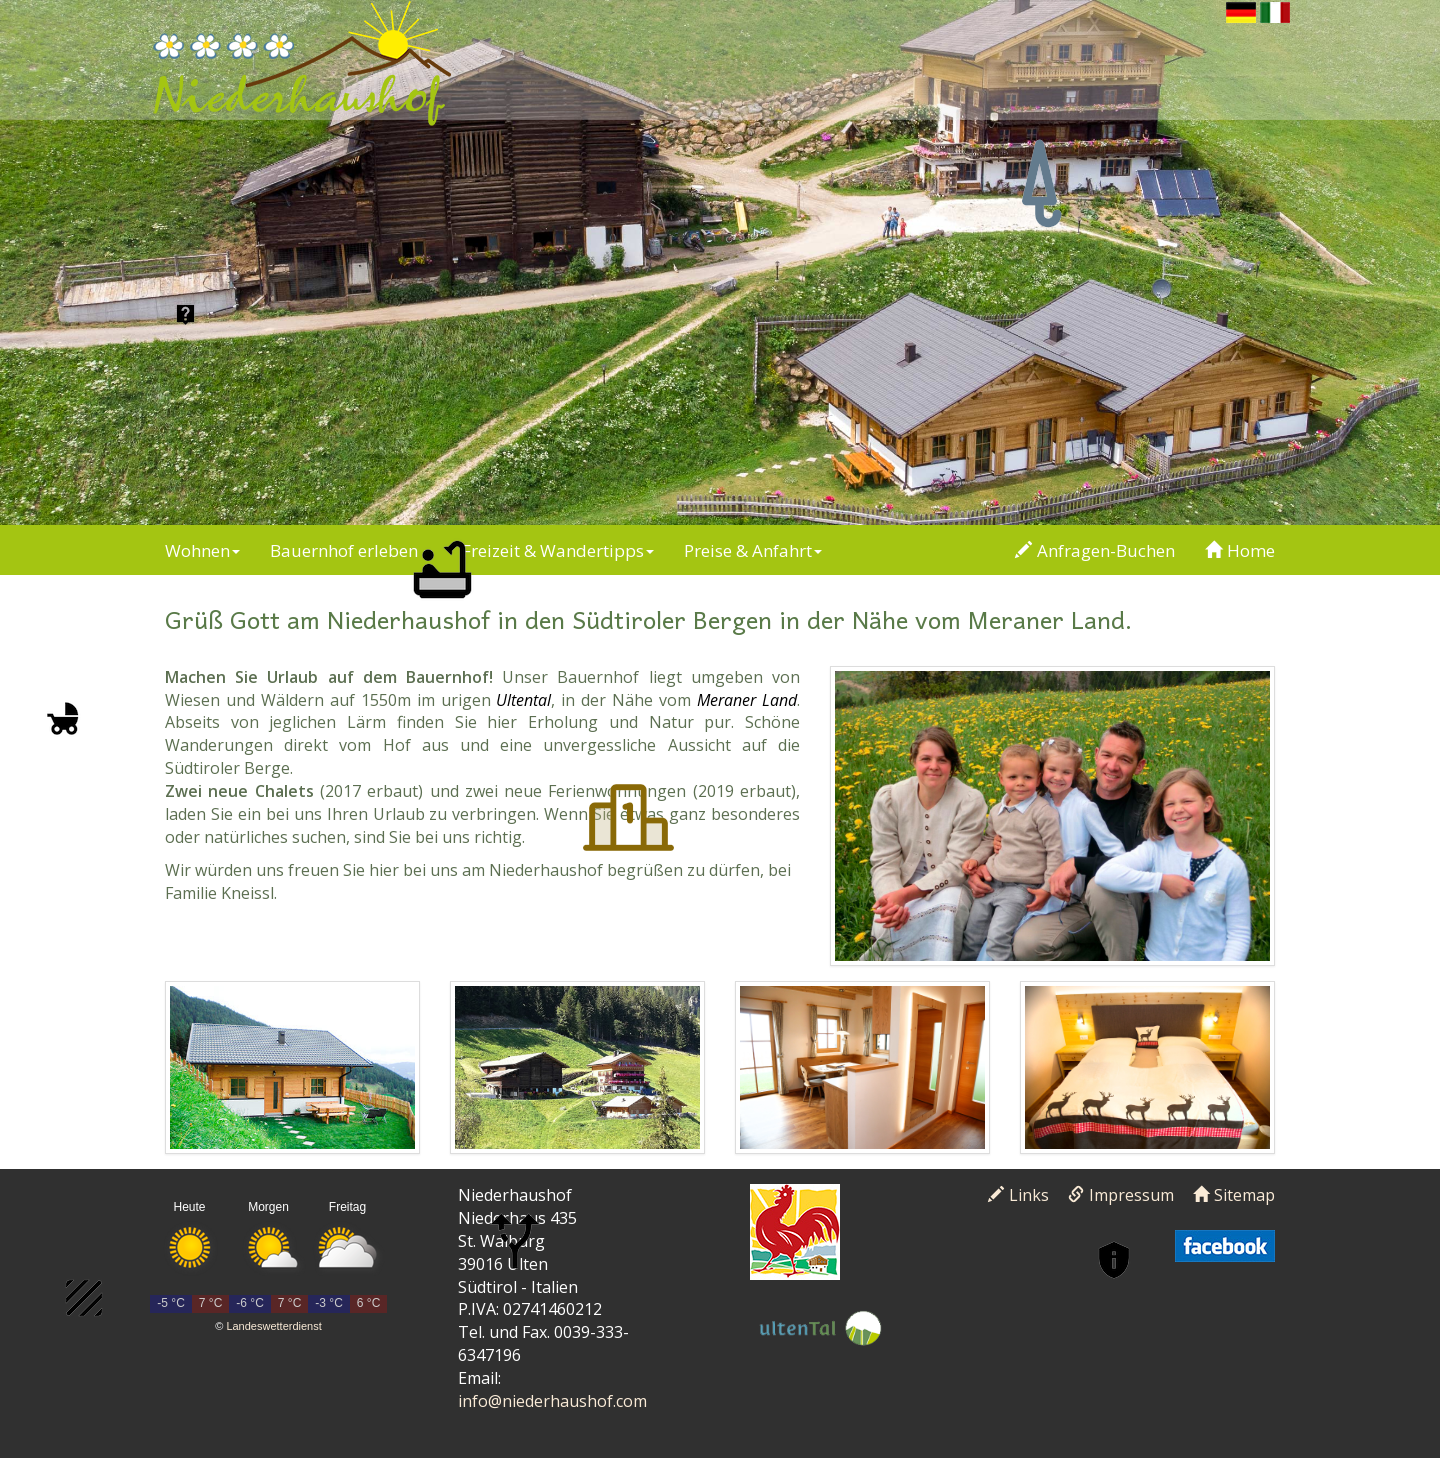  What do you see at coordinates (84, 1298) in the screenshot?
I see `apply a texture or pattern overlay` at bounding box center [84, 1298].